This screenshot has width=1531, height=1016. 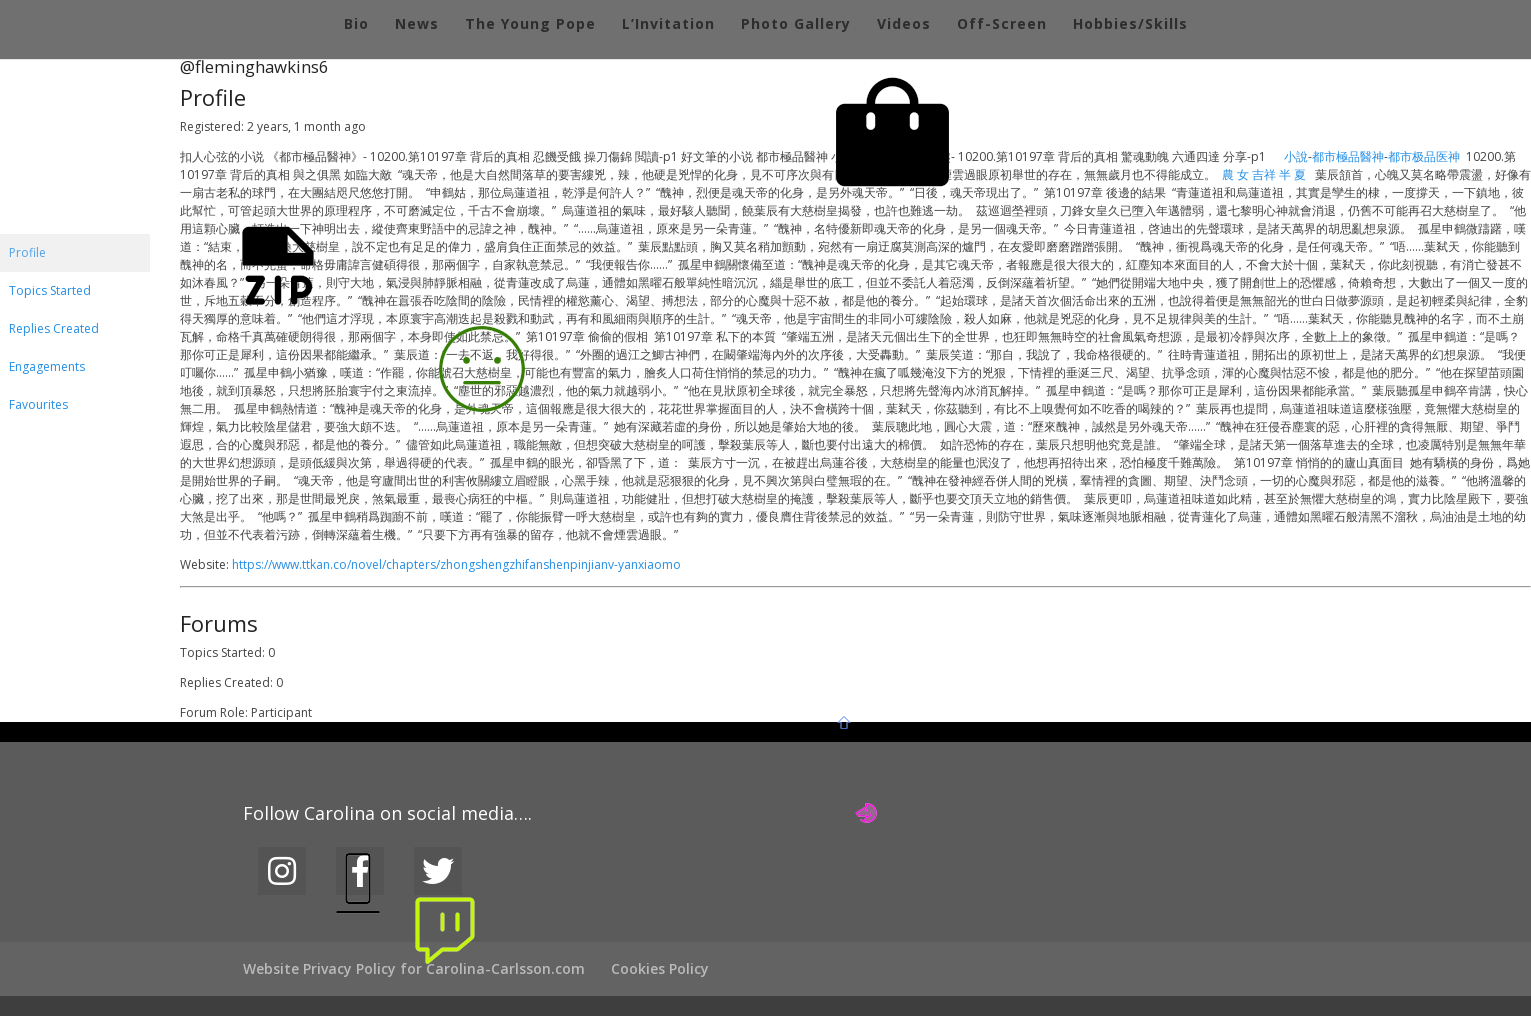 I want to click on open the Twitch app, so click(x=445, y=927).